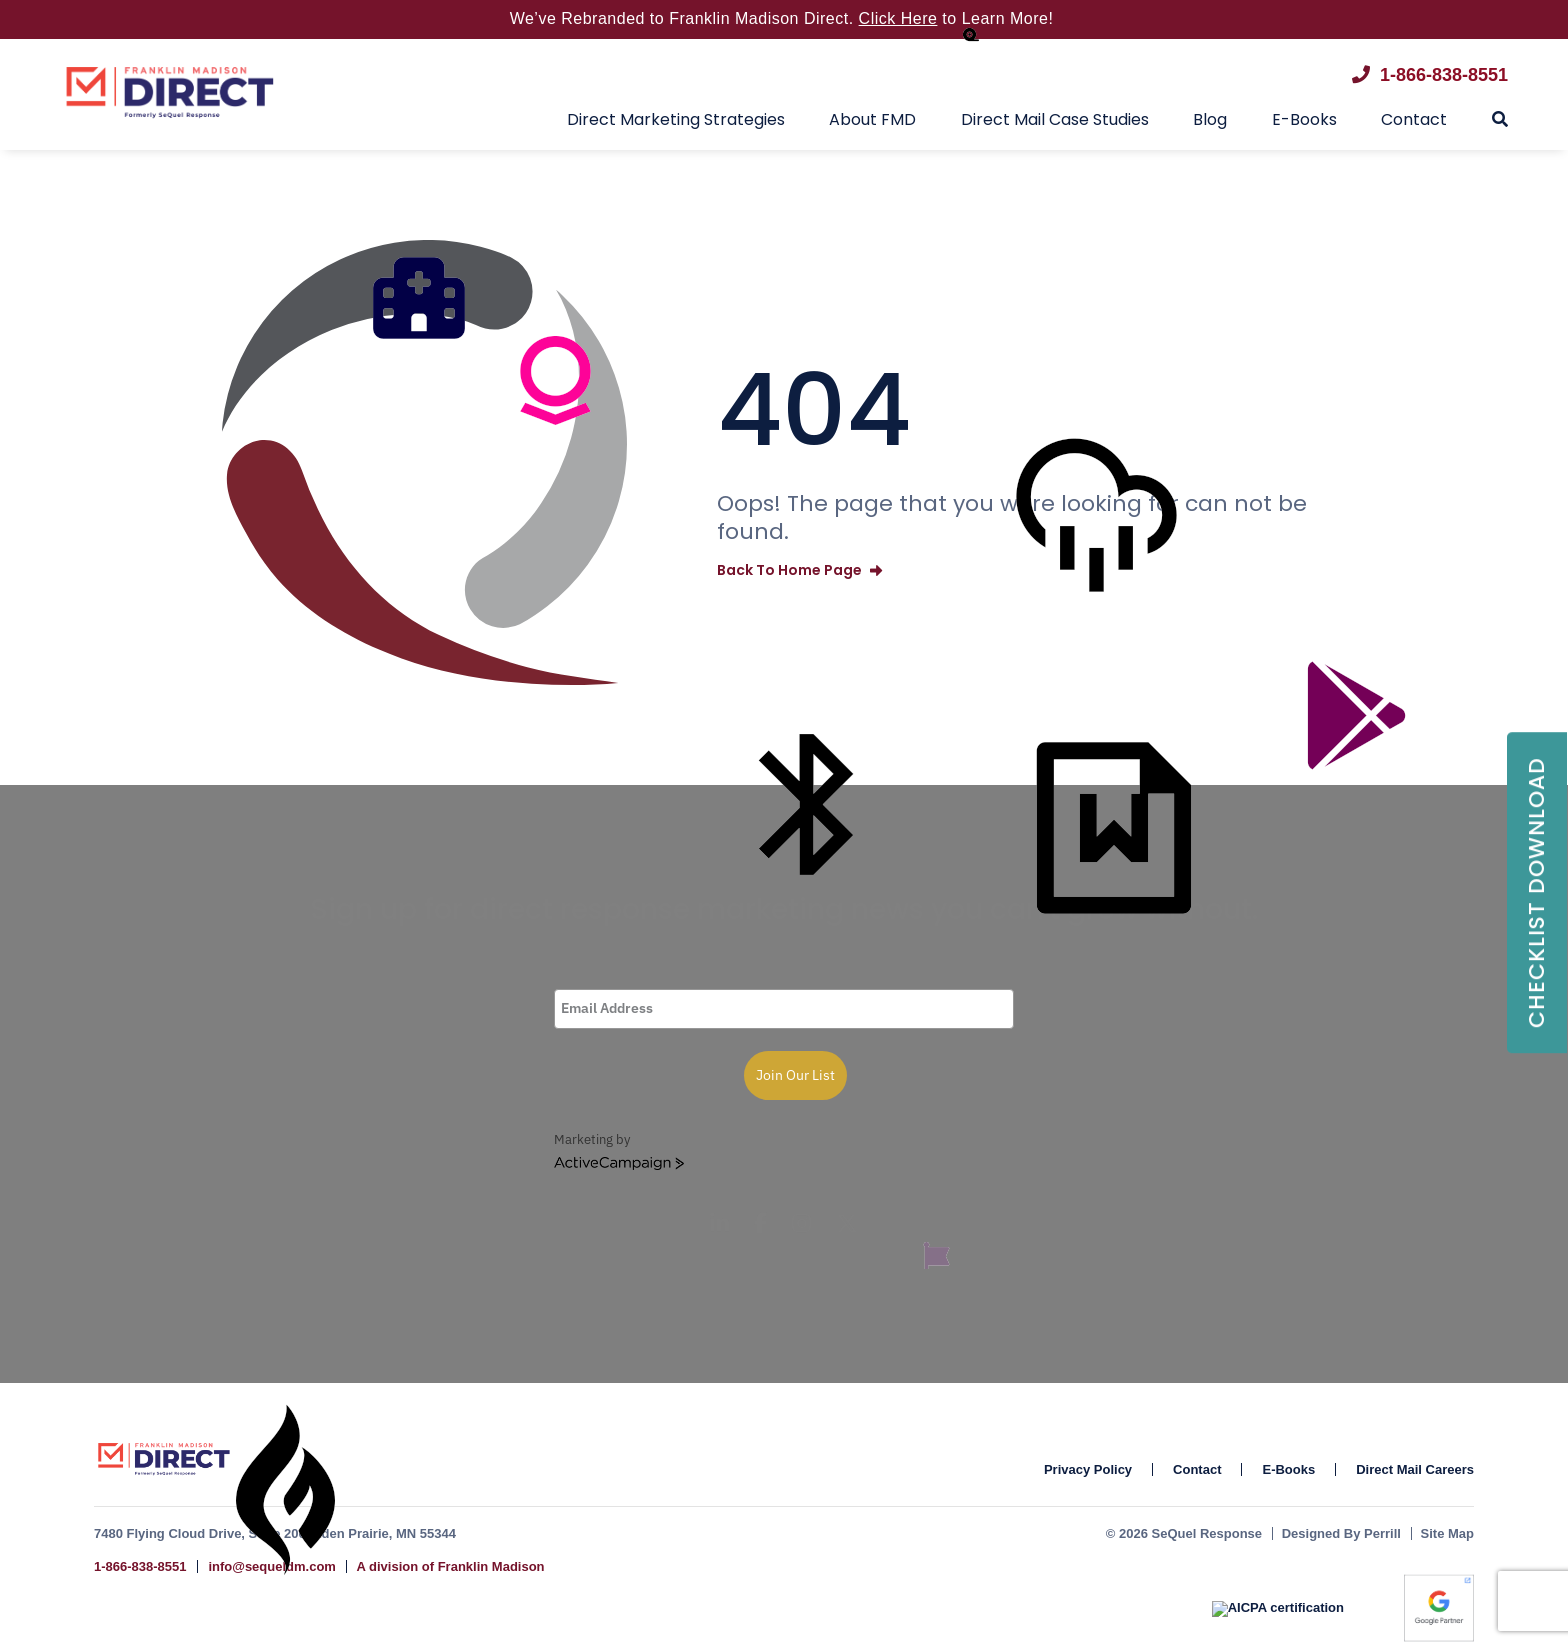  What do you see at coordinates (936, 1255) in the screenshot?
I see `font awesome brand logo` at bounding box center [936, 1255].